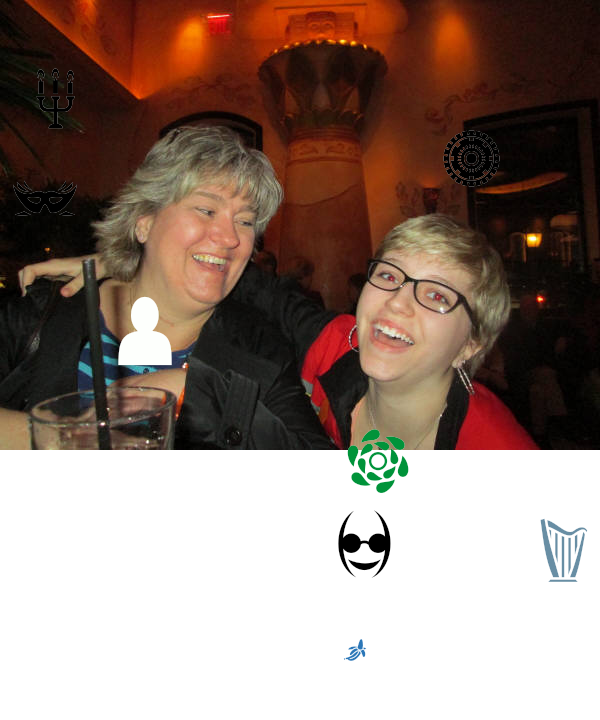 This screenshot has width=600, height=720. Describe the element at coordinates (45, 198) in the screenshot. I see `access masquerade or costume party event` at that location.